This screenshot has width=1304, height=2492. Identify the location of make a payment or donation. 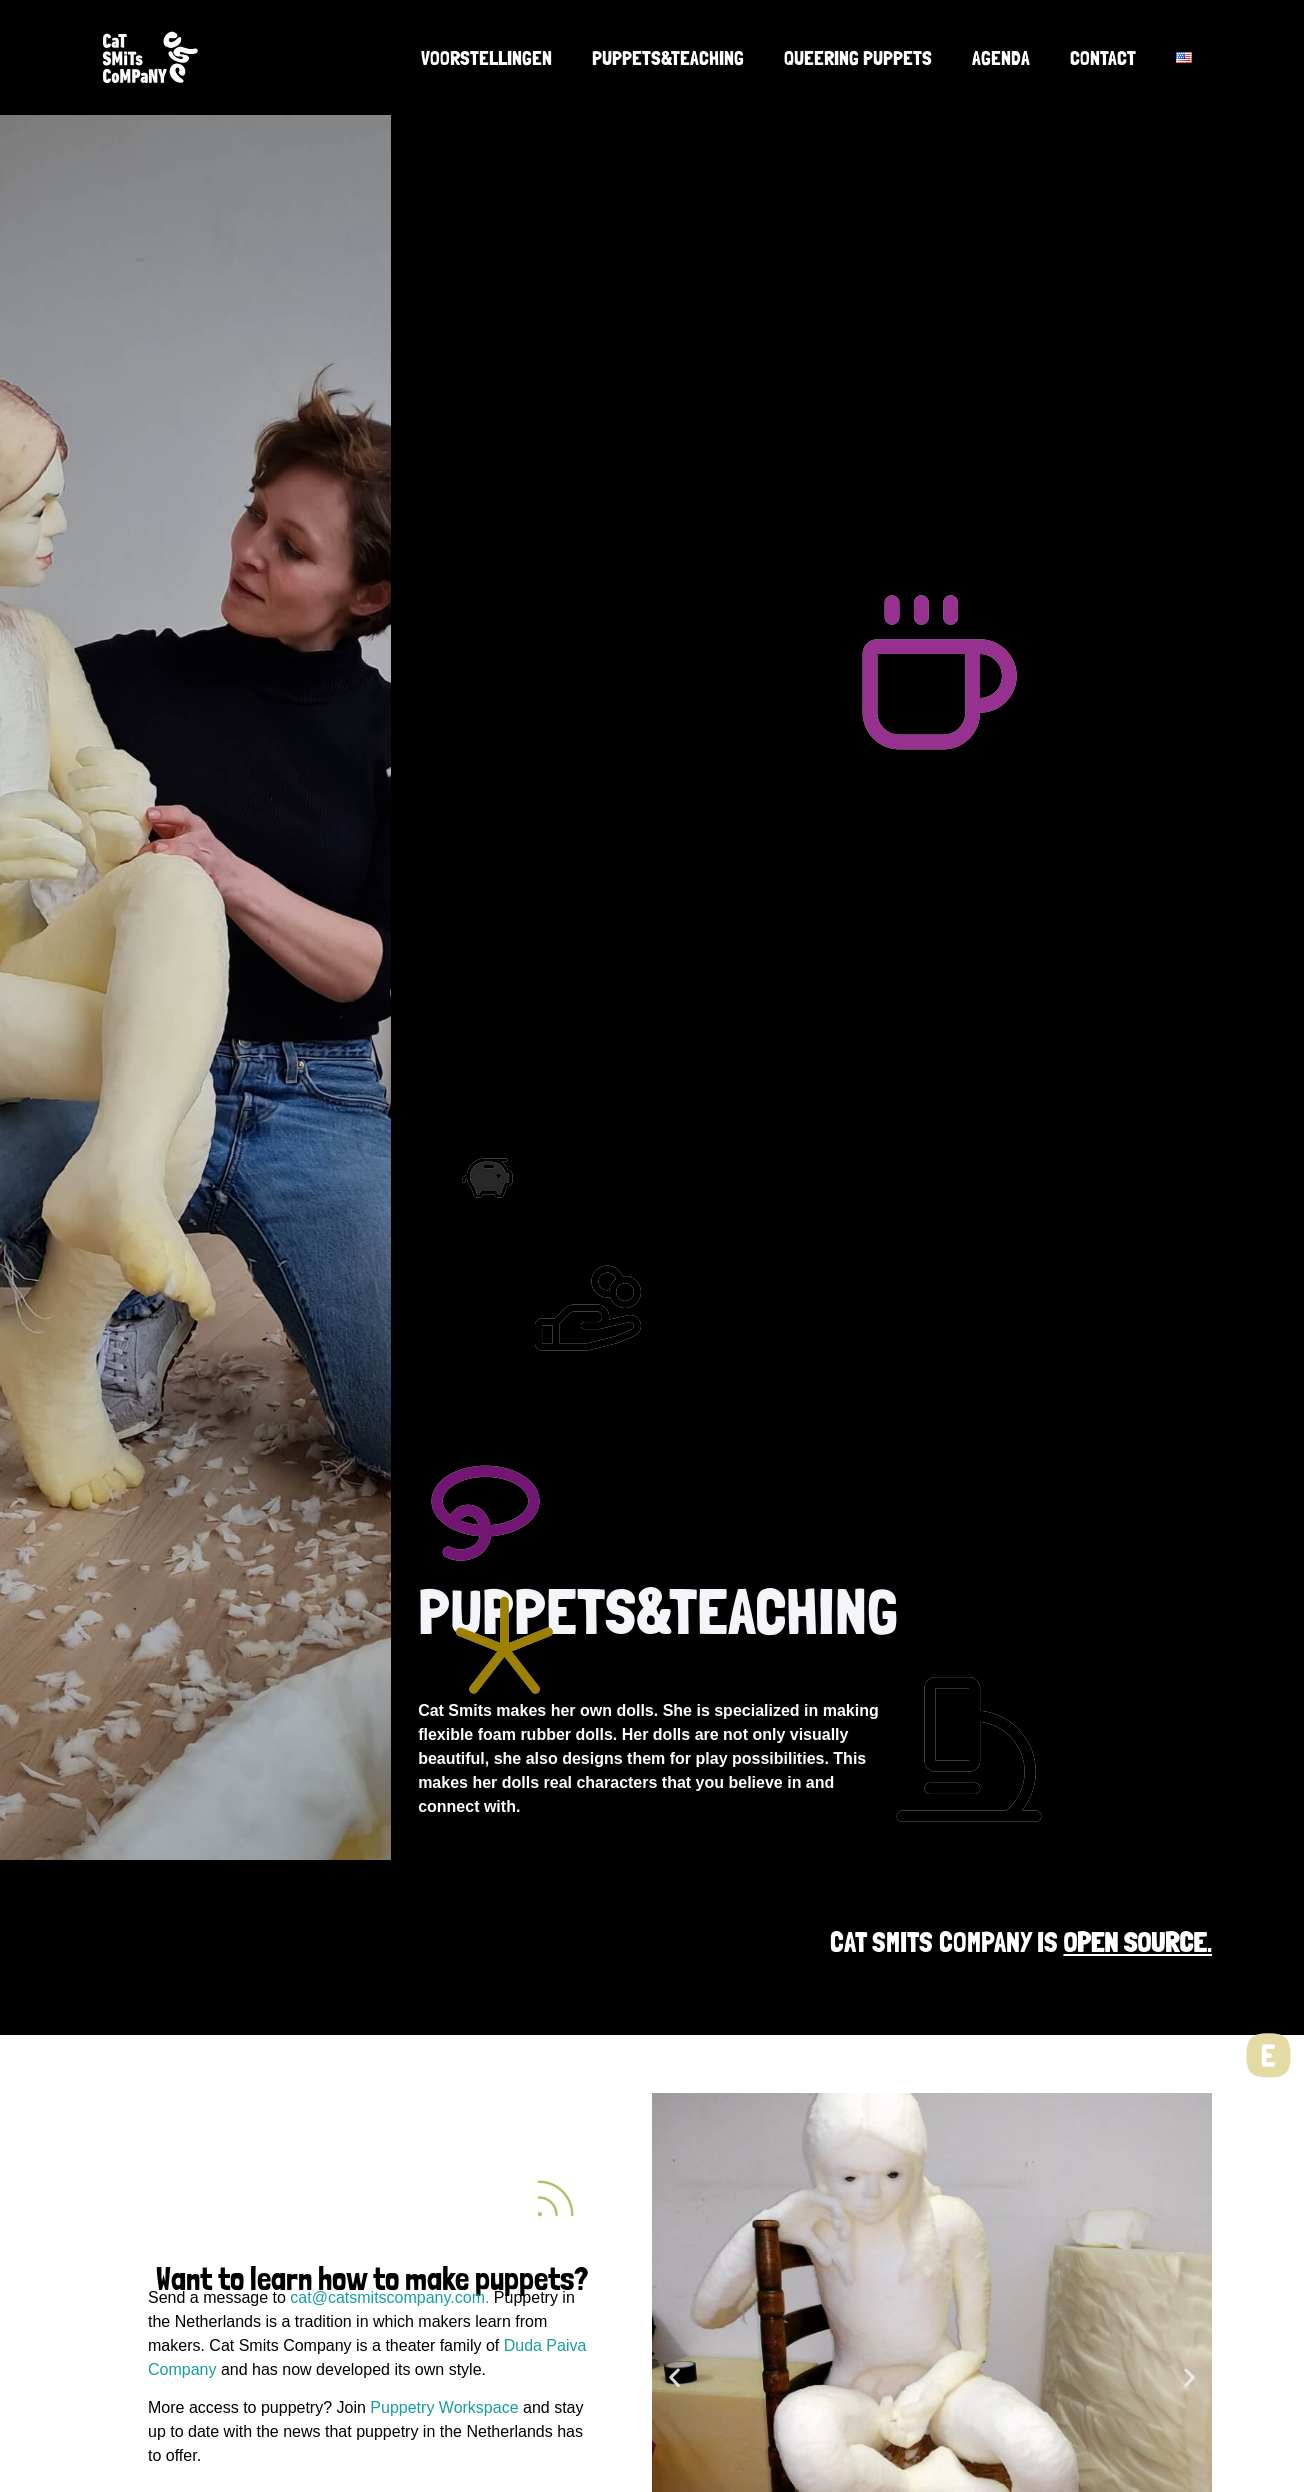
(591, 1311).